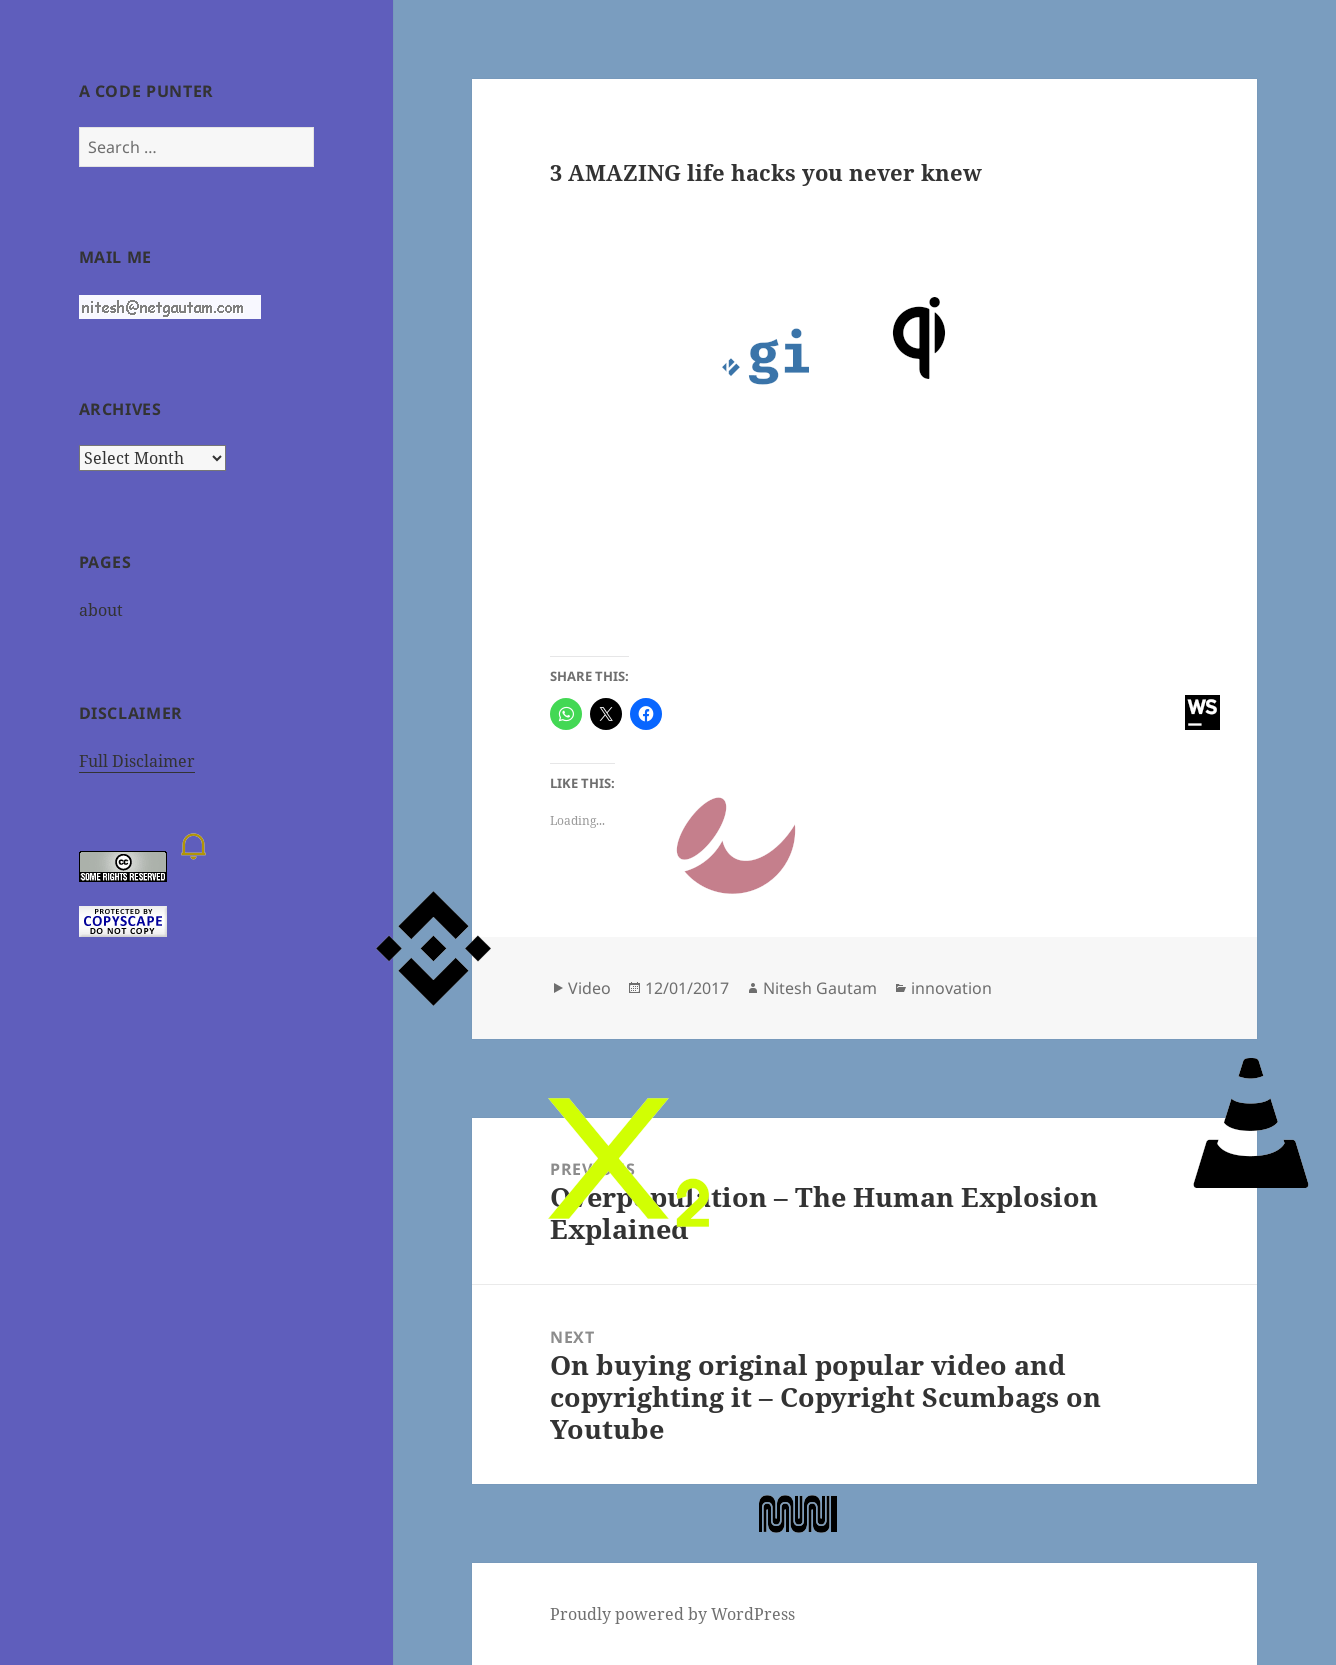  What do you see at coordinates (193, 845) in the screenshot?
I see `view notifications` at bounding box center [193, 845].